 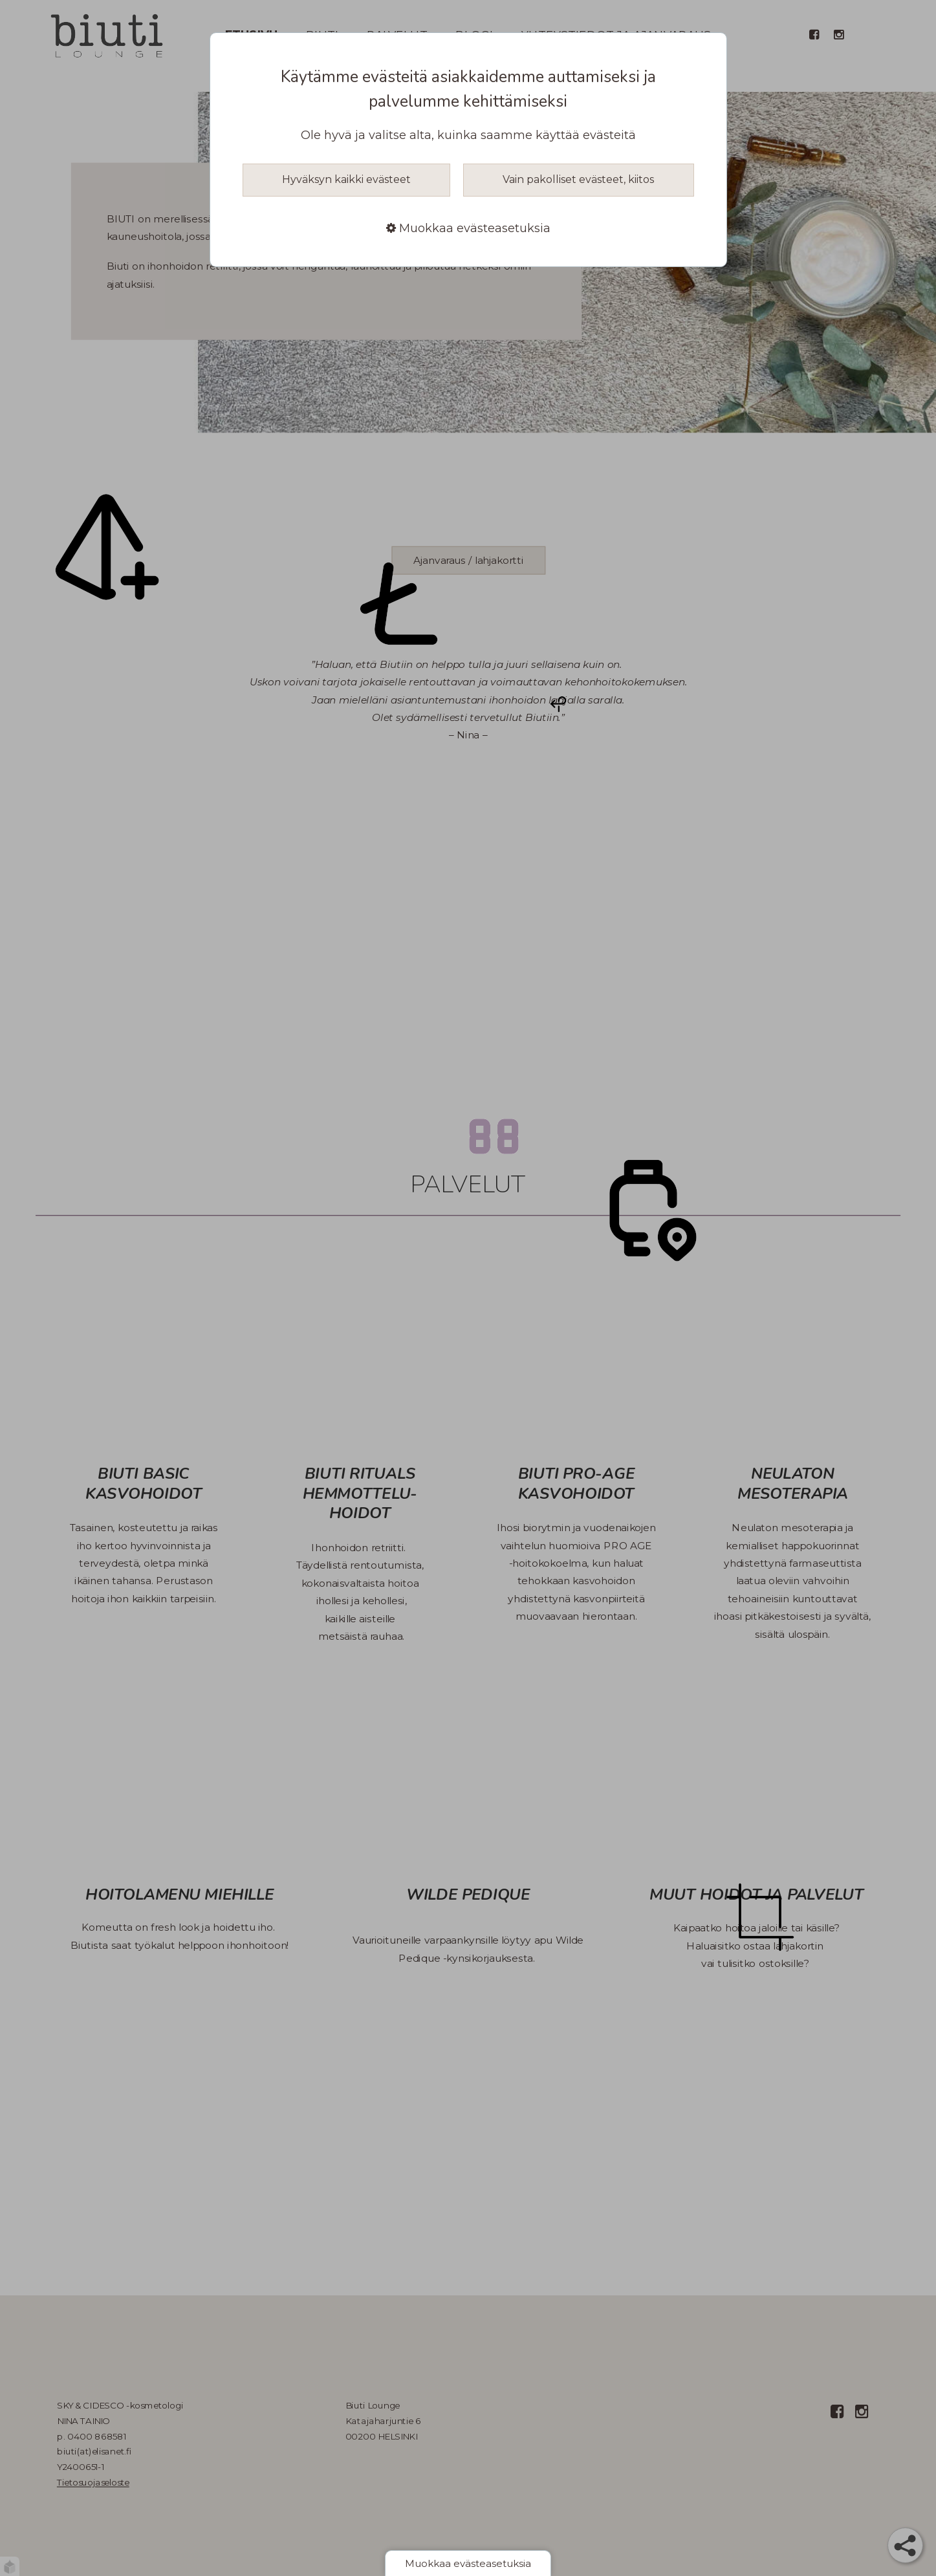 I want to click on view smartwatch location, so click(x=643, y=1208).